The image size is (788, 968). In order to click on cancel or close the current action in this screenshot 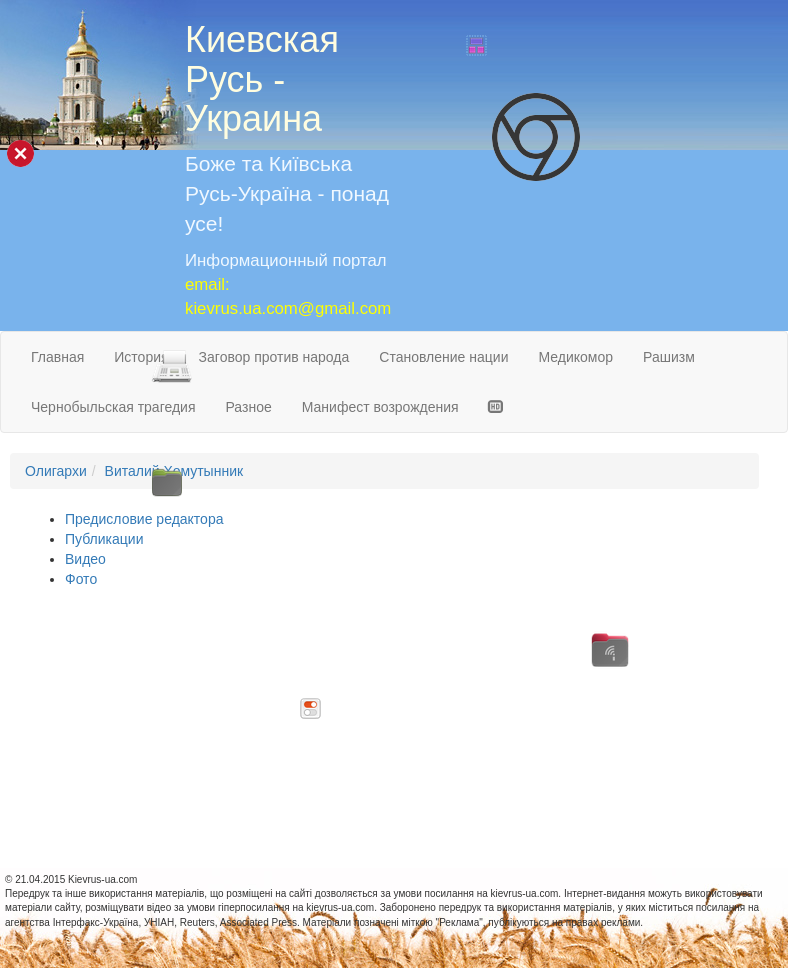, I will do `click(20, 153)`.